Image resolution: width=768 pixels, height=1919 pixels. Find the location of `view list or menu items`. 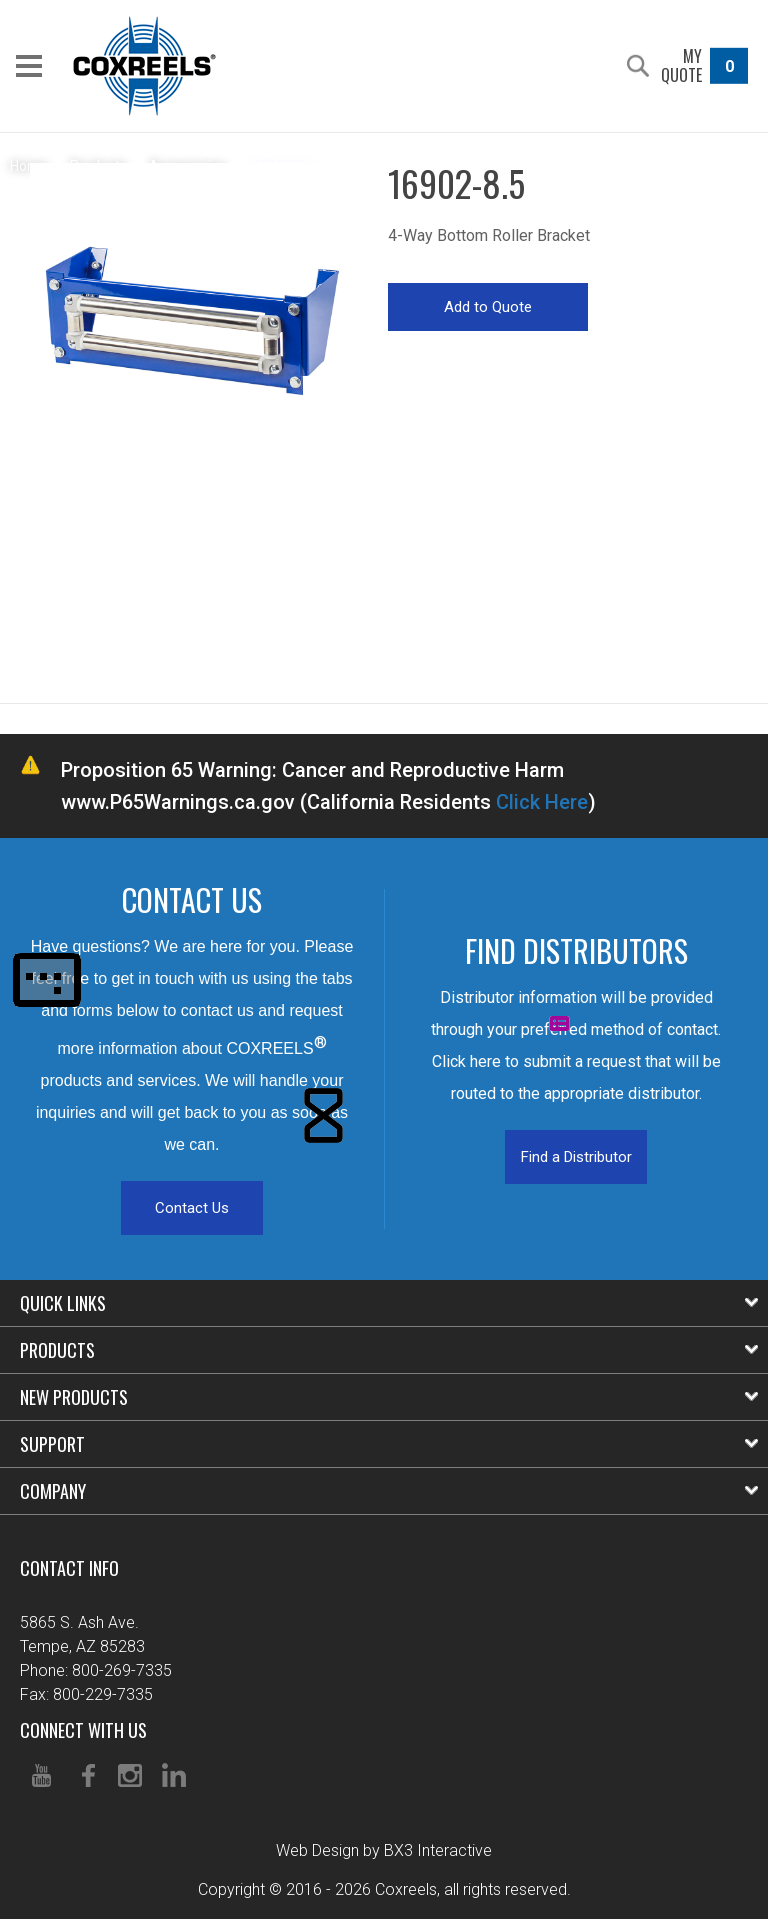

view list or menu items is located at coordinates (559, 1023).